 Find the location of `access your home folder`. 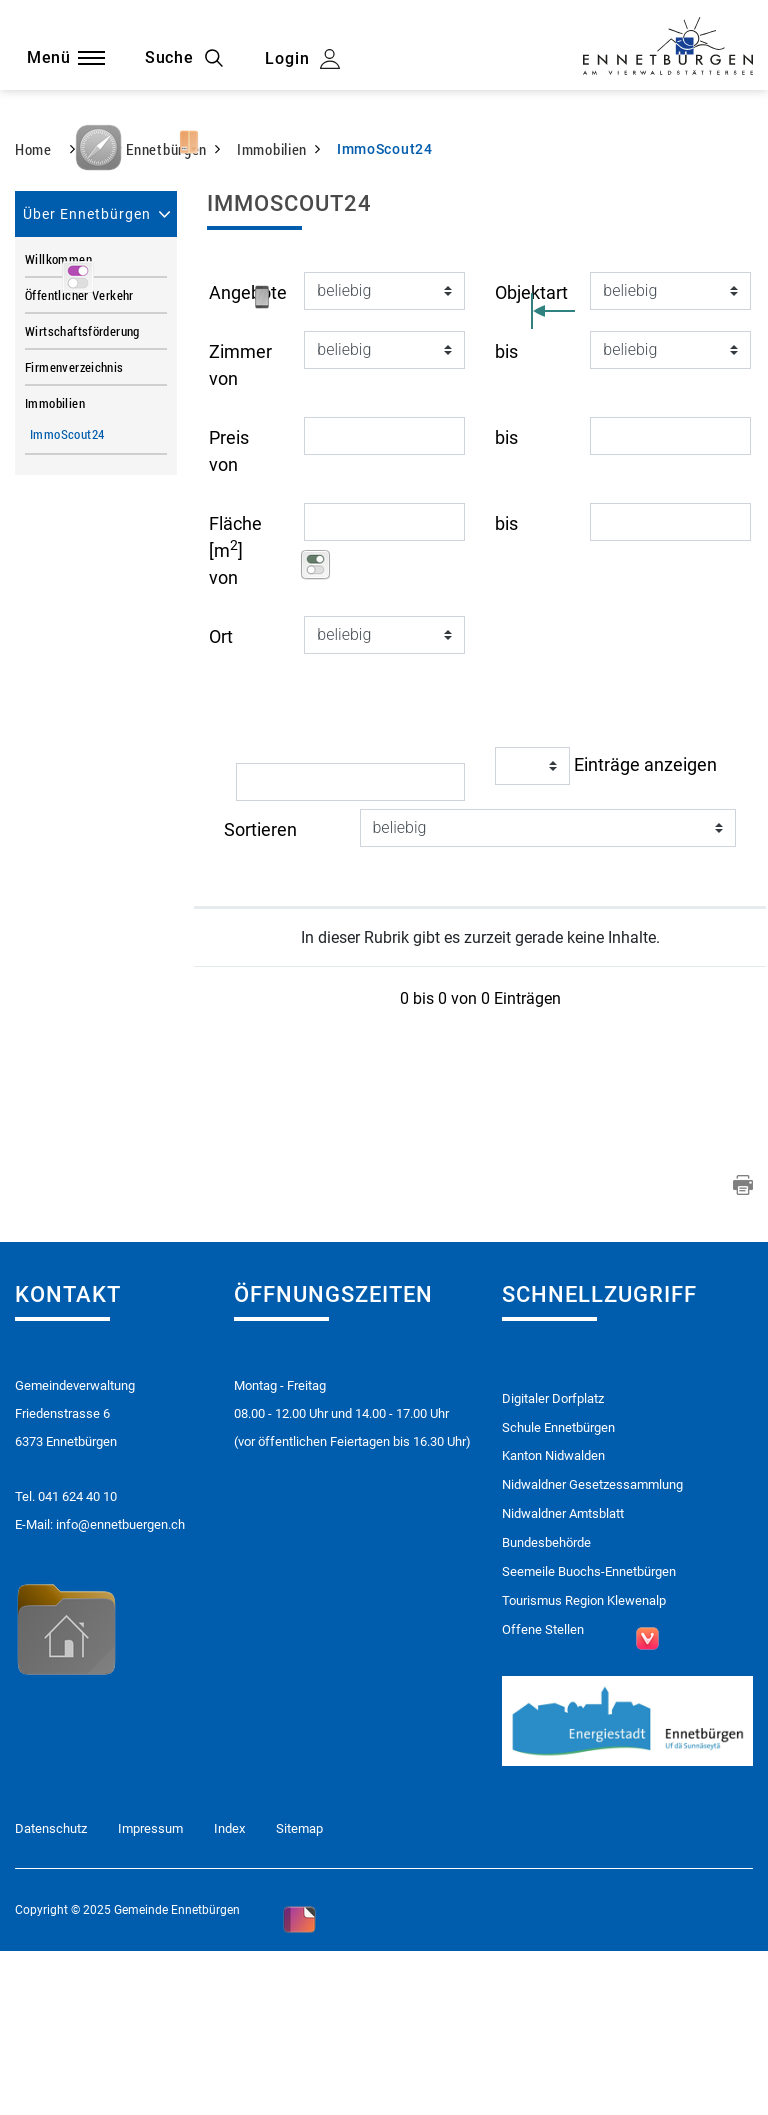

access your home folder is located at coordinates (66, 1629).